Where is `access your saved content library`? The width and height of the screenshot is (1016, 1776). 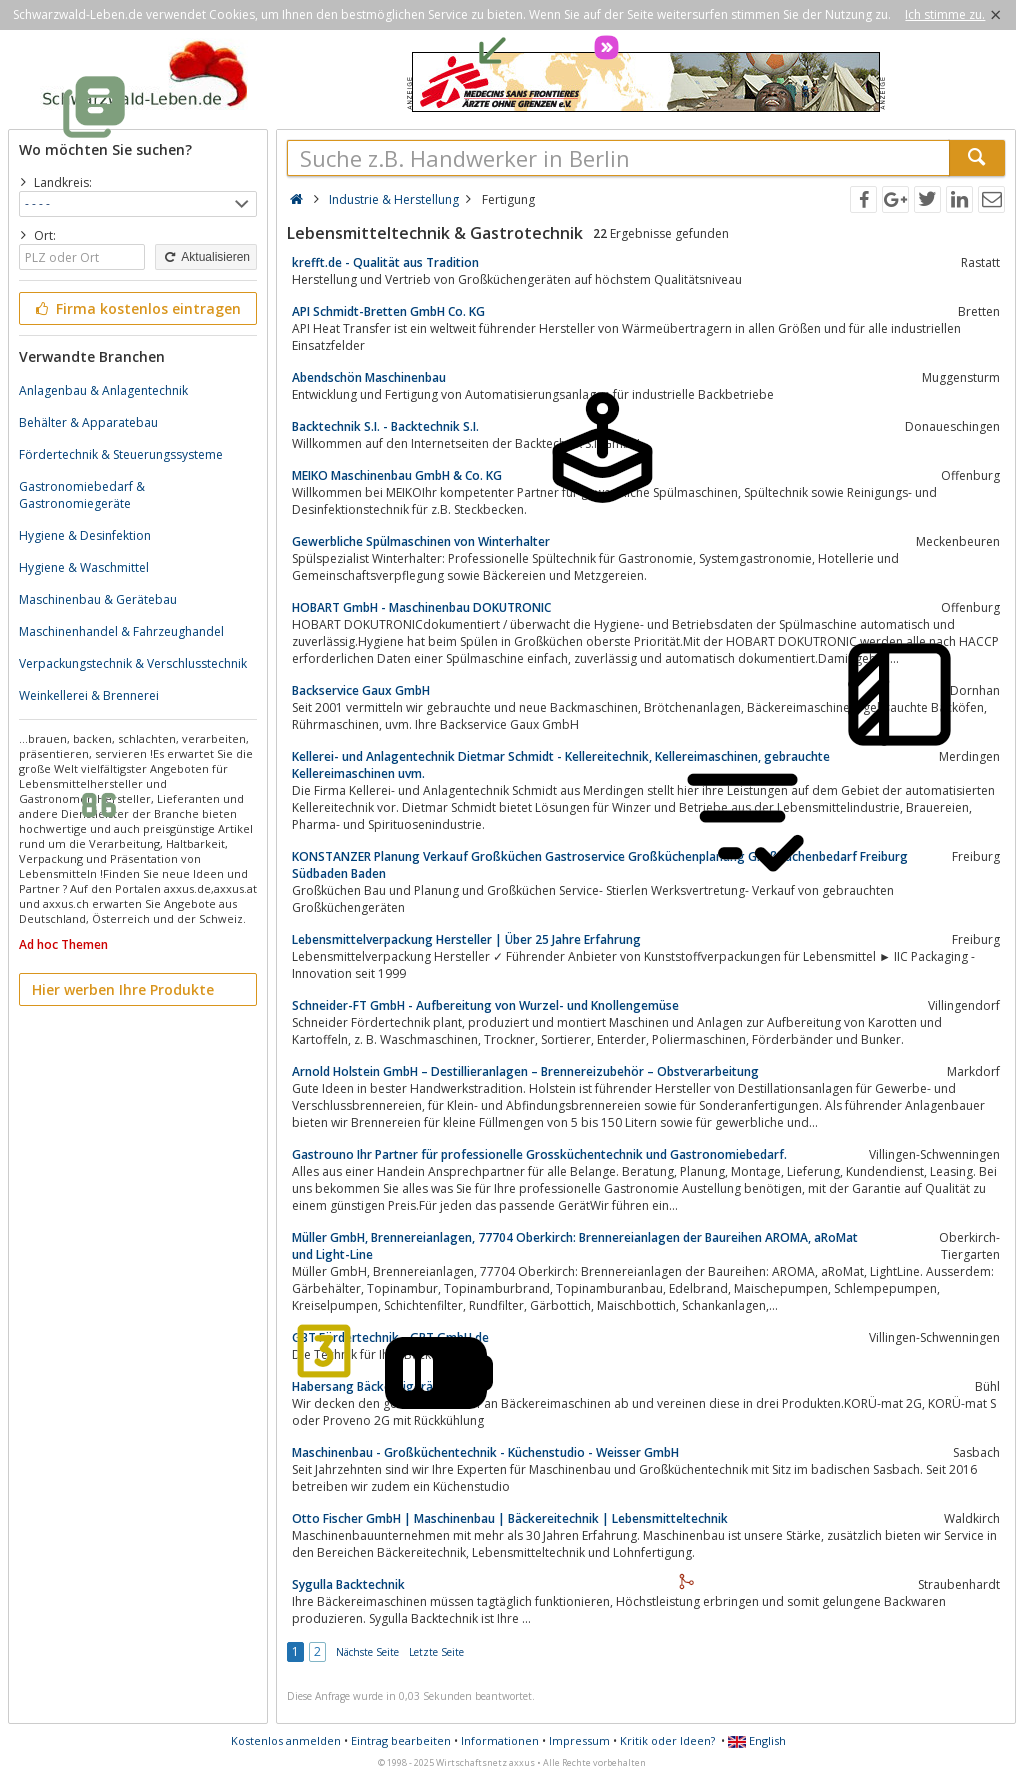
access your saved content library is located at coordinates (94, 107).